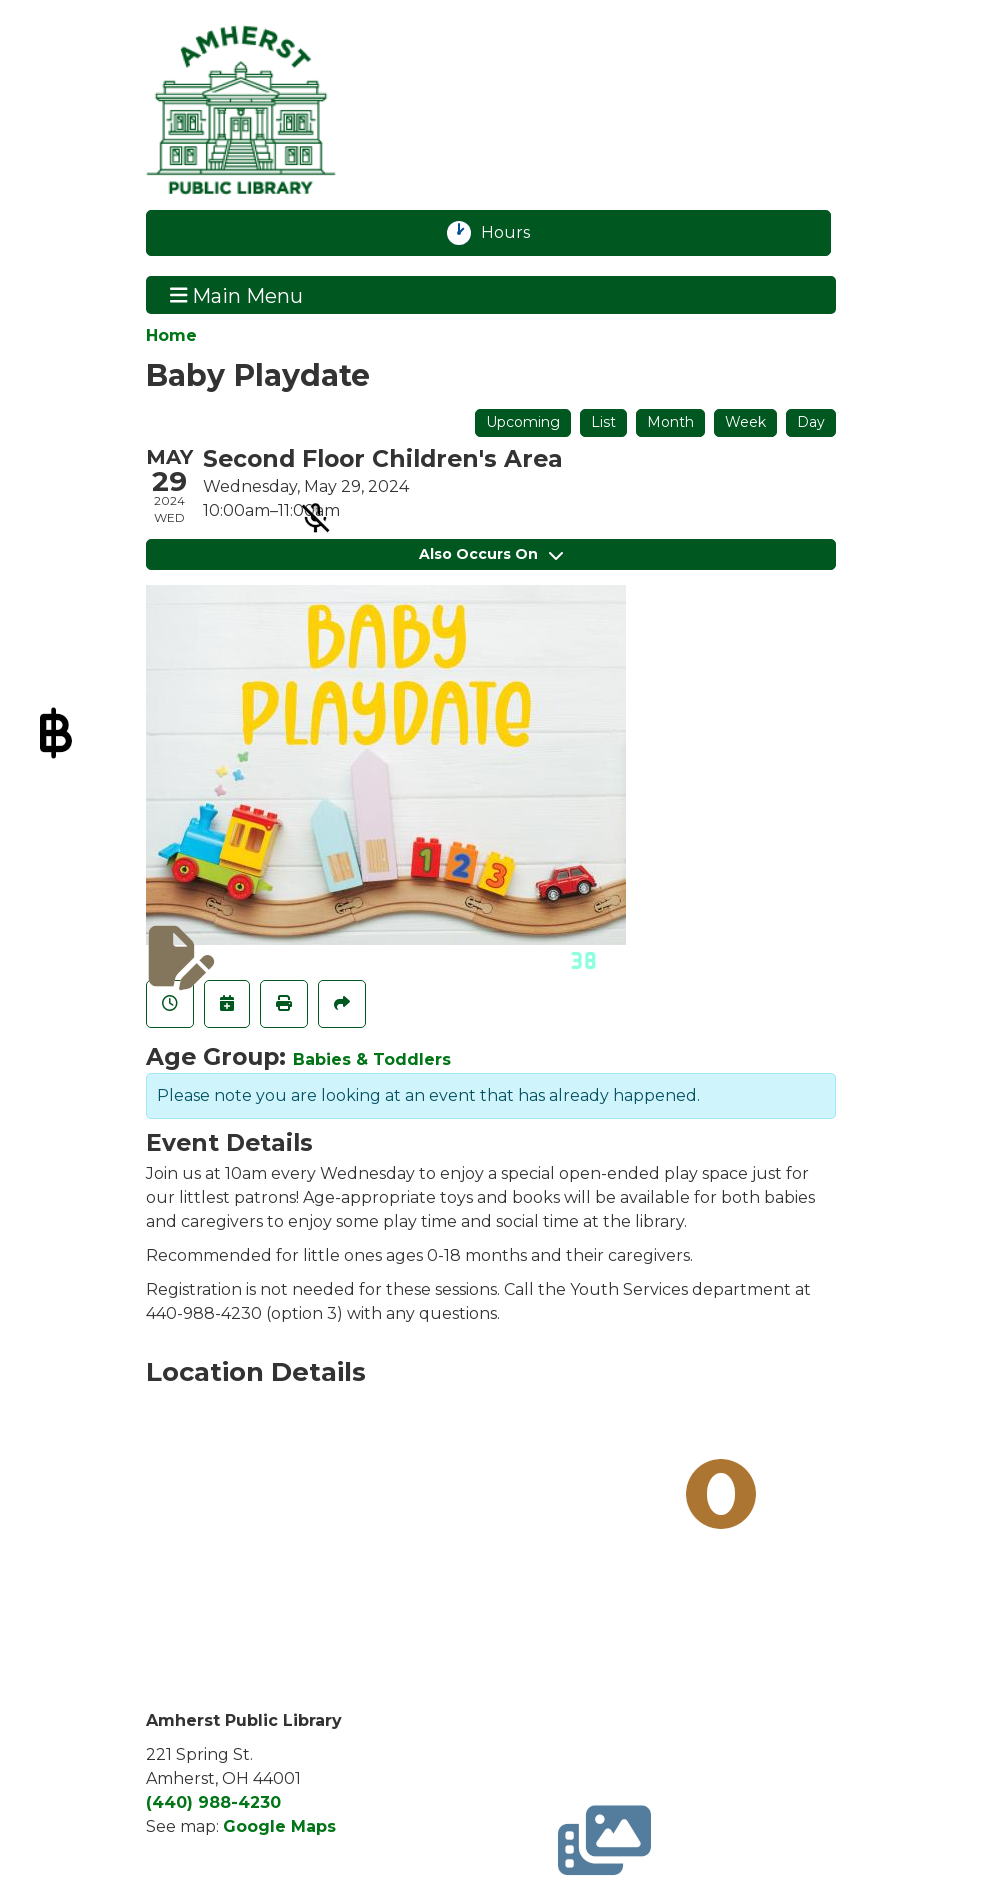 The image size is (982, 1894). Describe the element at coordinates (604, 1842) in the screenshot. I see `access photo and video gallery` at that location.